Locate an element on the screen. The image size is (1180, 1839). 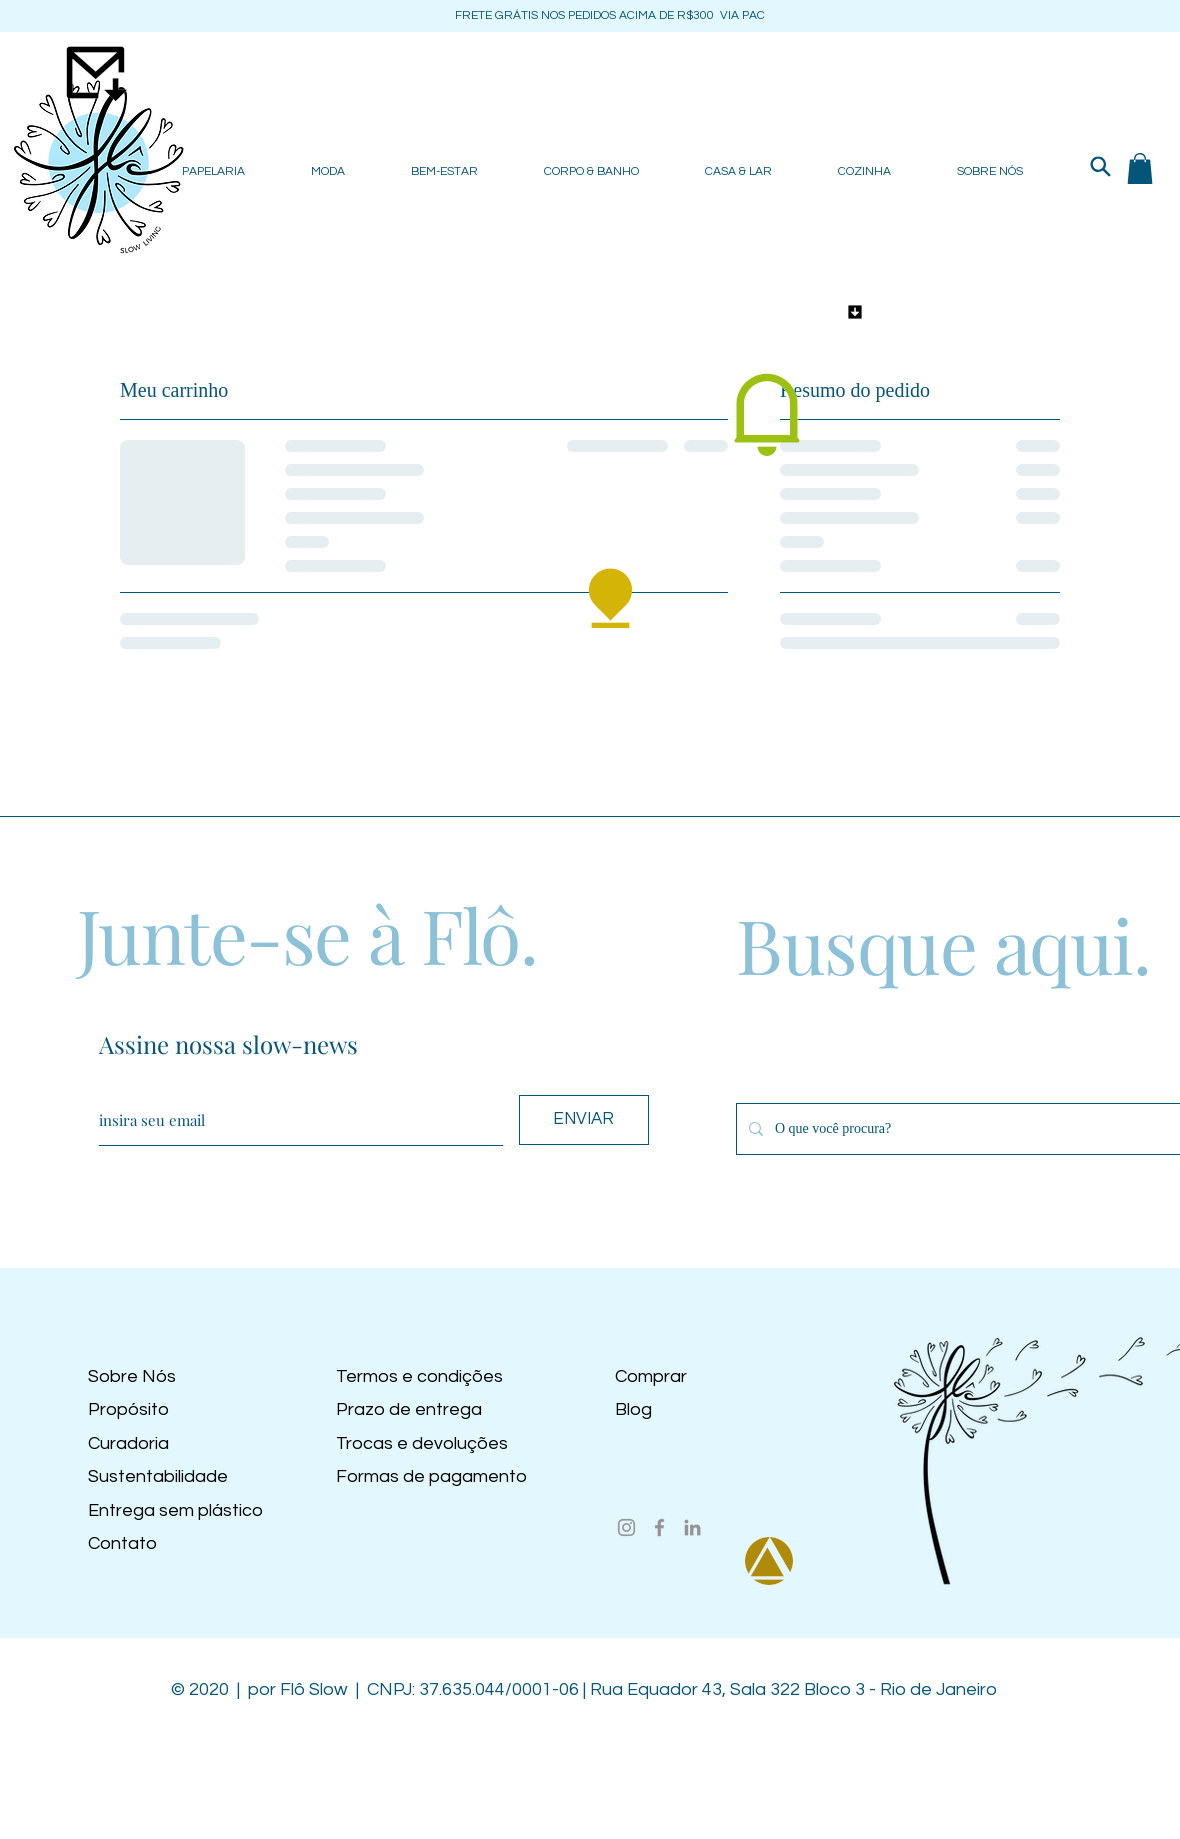
mark a location on the map is located at coordinates (610, 595).